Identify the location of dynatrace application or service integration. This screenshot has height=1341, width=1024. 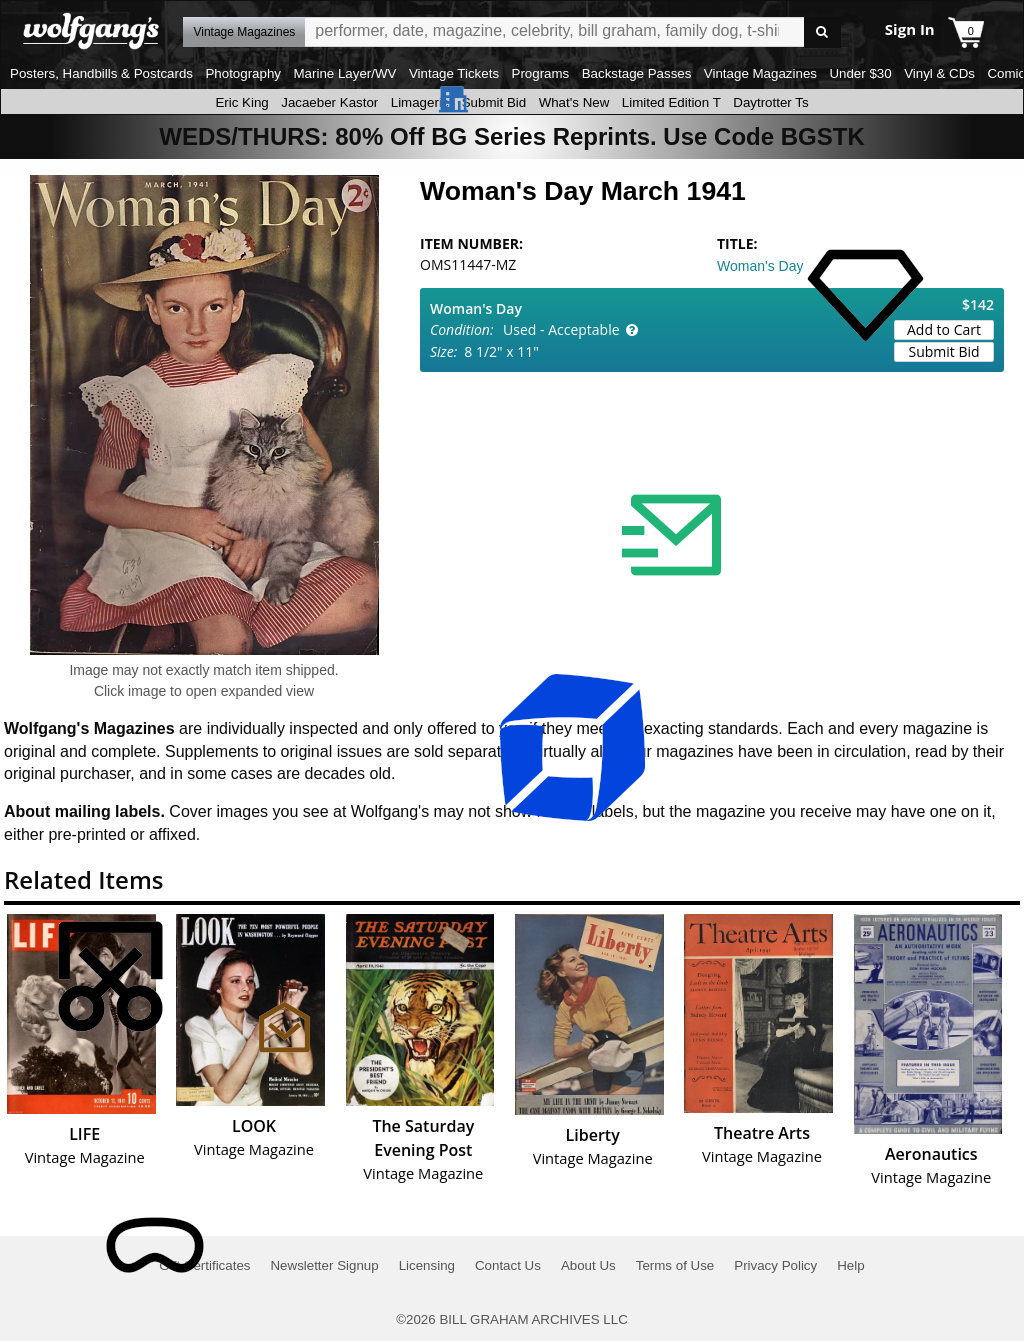
(572, 747).